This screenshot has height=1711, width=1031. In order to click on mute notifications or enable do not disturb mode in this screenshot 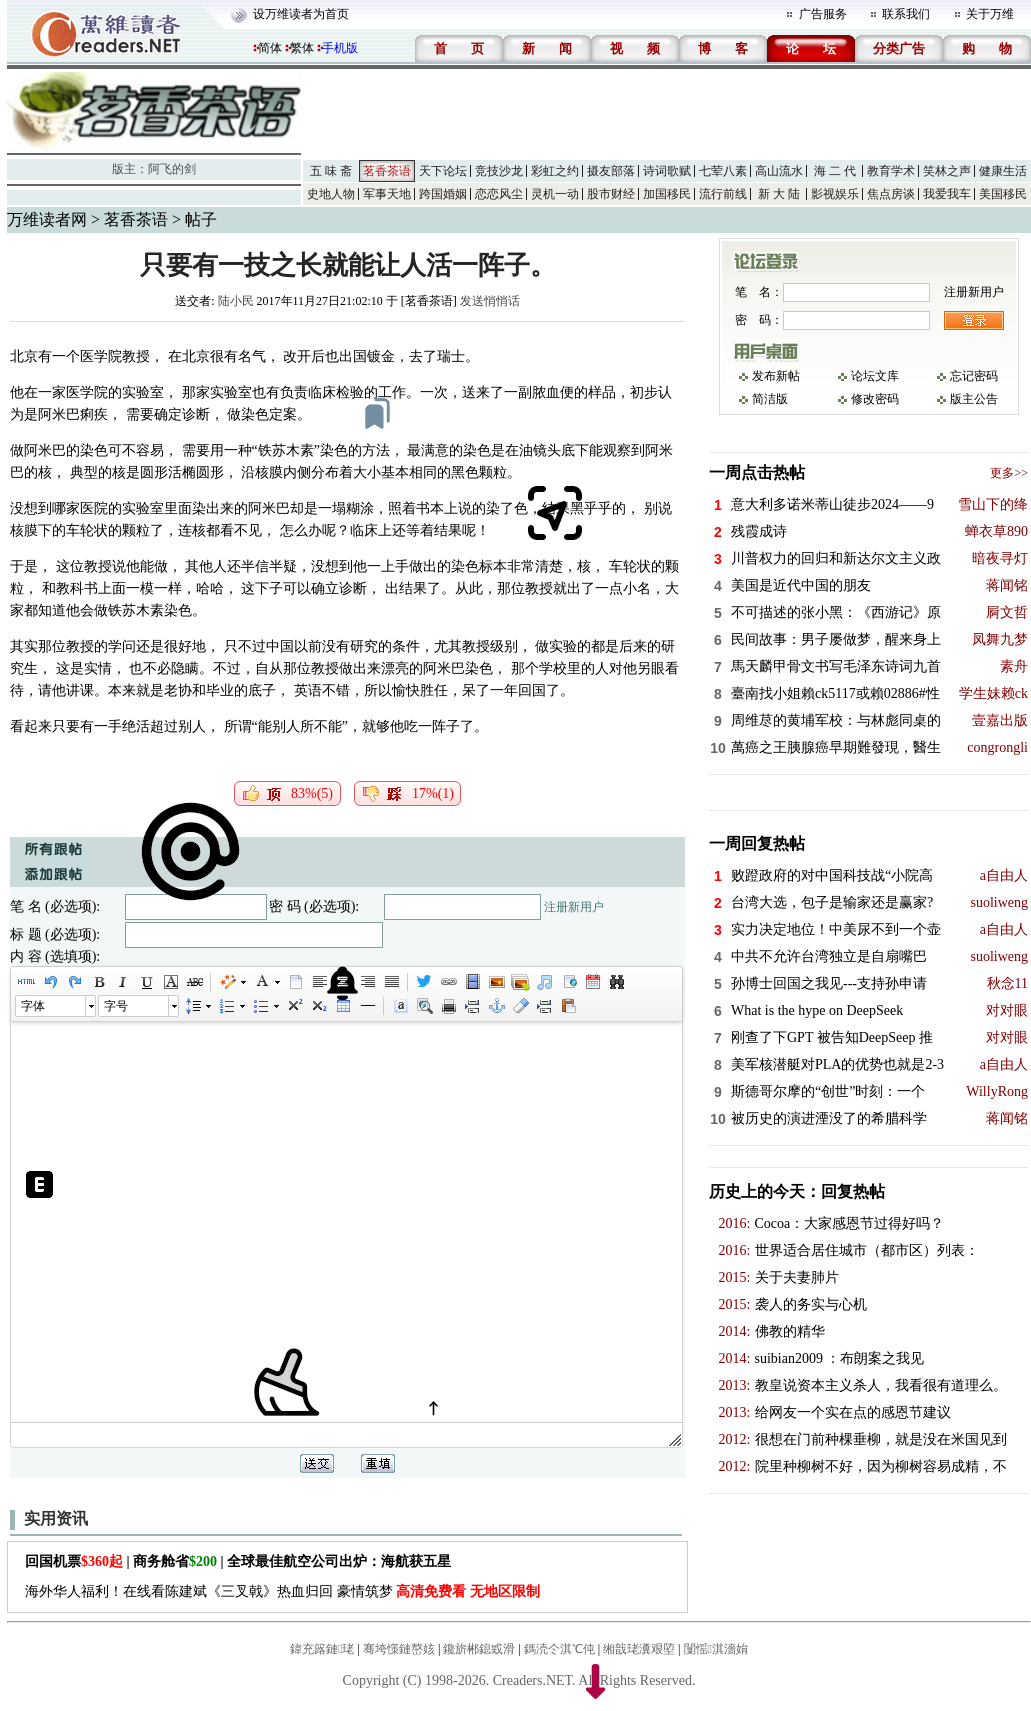, I will do `click(342, 983)`.